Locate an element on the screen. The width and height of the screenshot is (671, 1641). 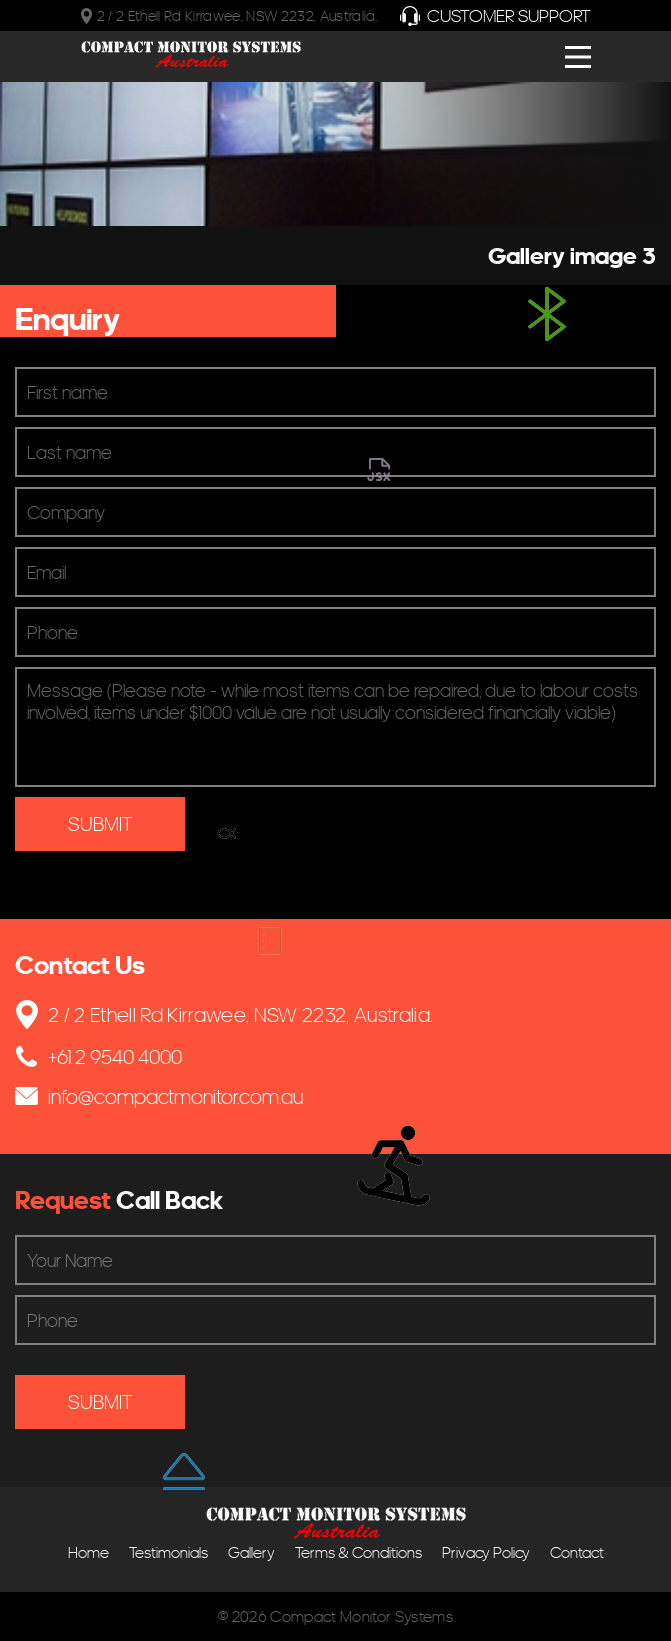
toggle bluetooth connectivity is located at coordinates (547, 314).